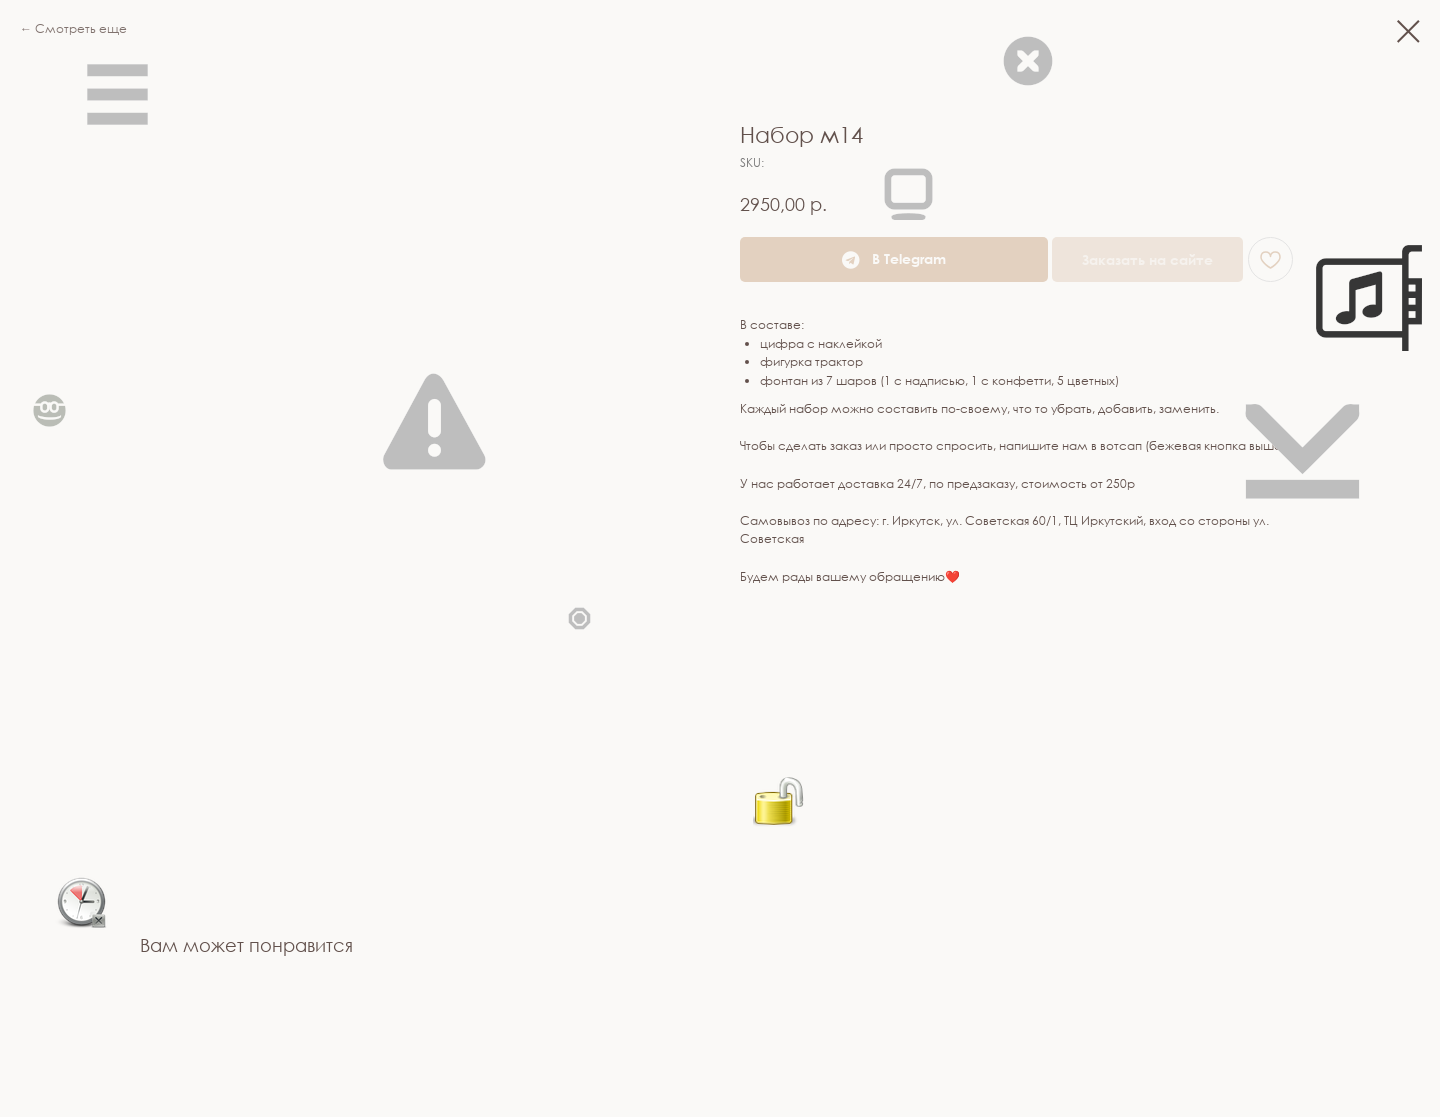  I want to click on indicates changes are allowed or permissions are unlocked, so click(778, 801).